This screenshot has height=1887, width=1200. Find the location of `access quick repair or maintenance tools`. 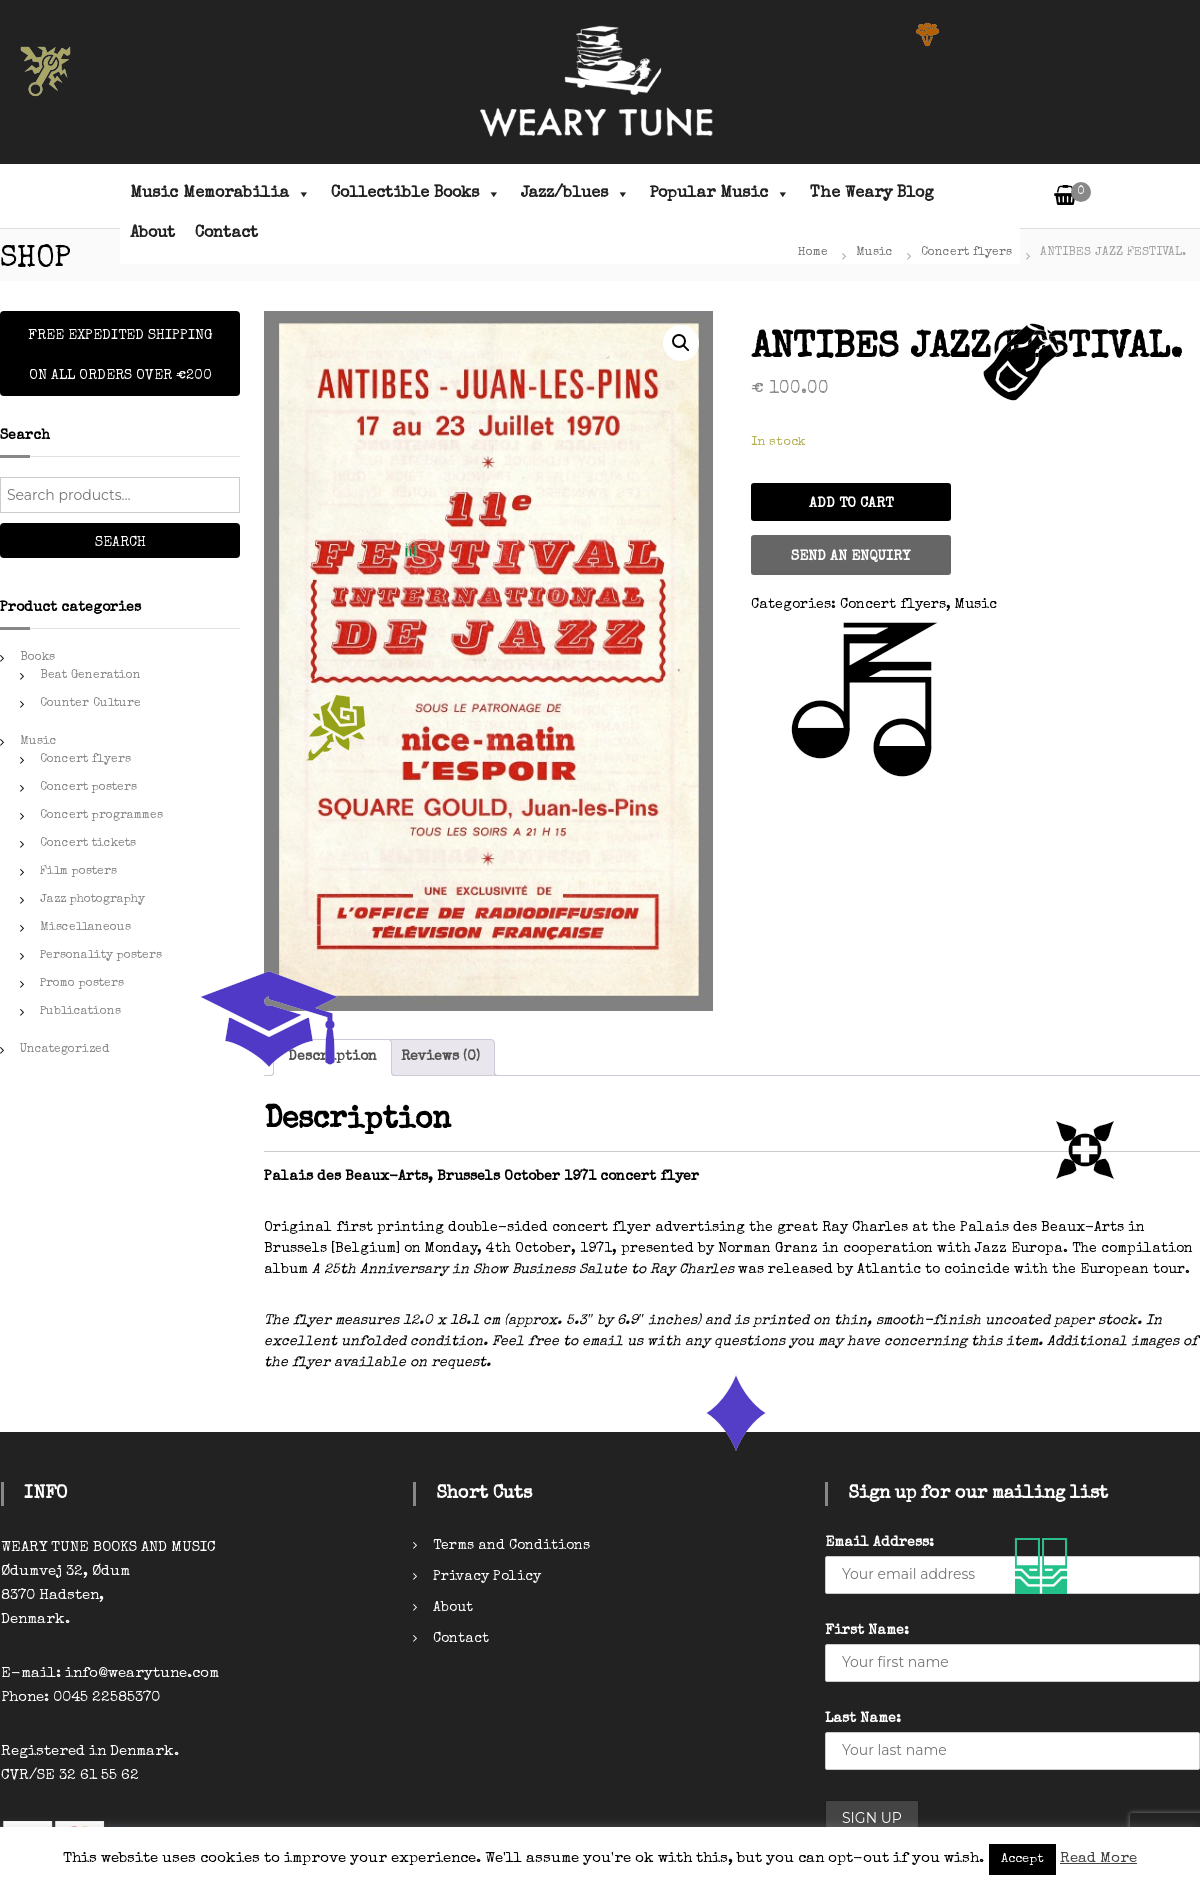

access quick repair or maintenance tools is located at coordinates (45, 71).